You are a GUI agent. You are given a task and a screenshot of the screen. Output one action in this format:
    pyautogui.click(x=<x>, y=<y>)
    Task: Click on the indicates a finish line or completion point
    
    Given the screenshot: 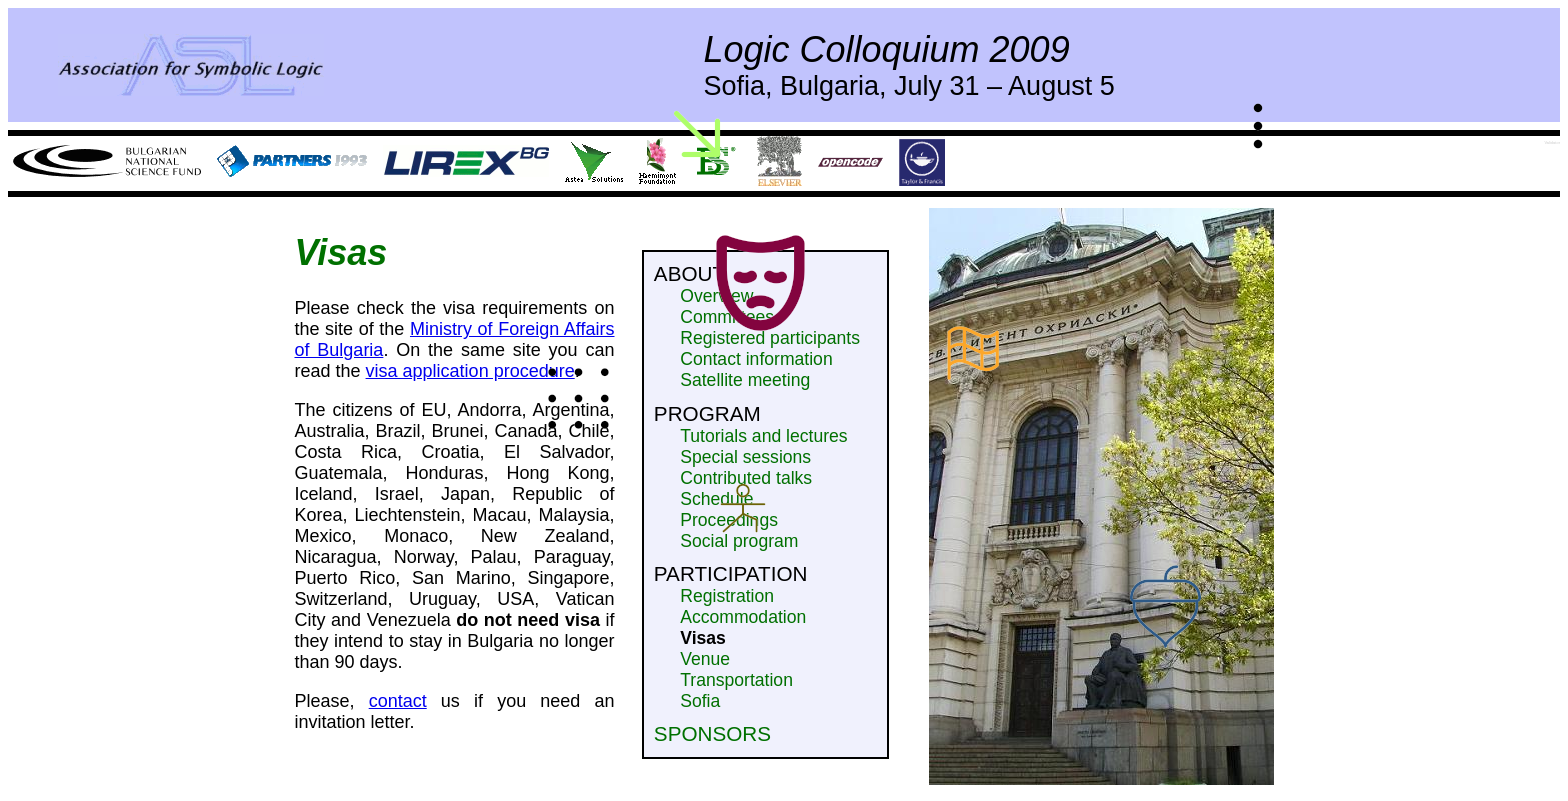 What is the action you would take?
    pyautogui.click(x=971, y=352)
    